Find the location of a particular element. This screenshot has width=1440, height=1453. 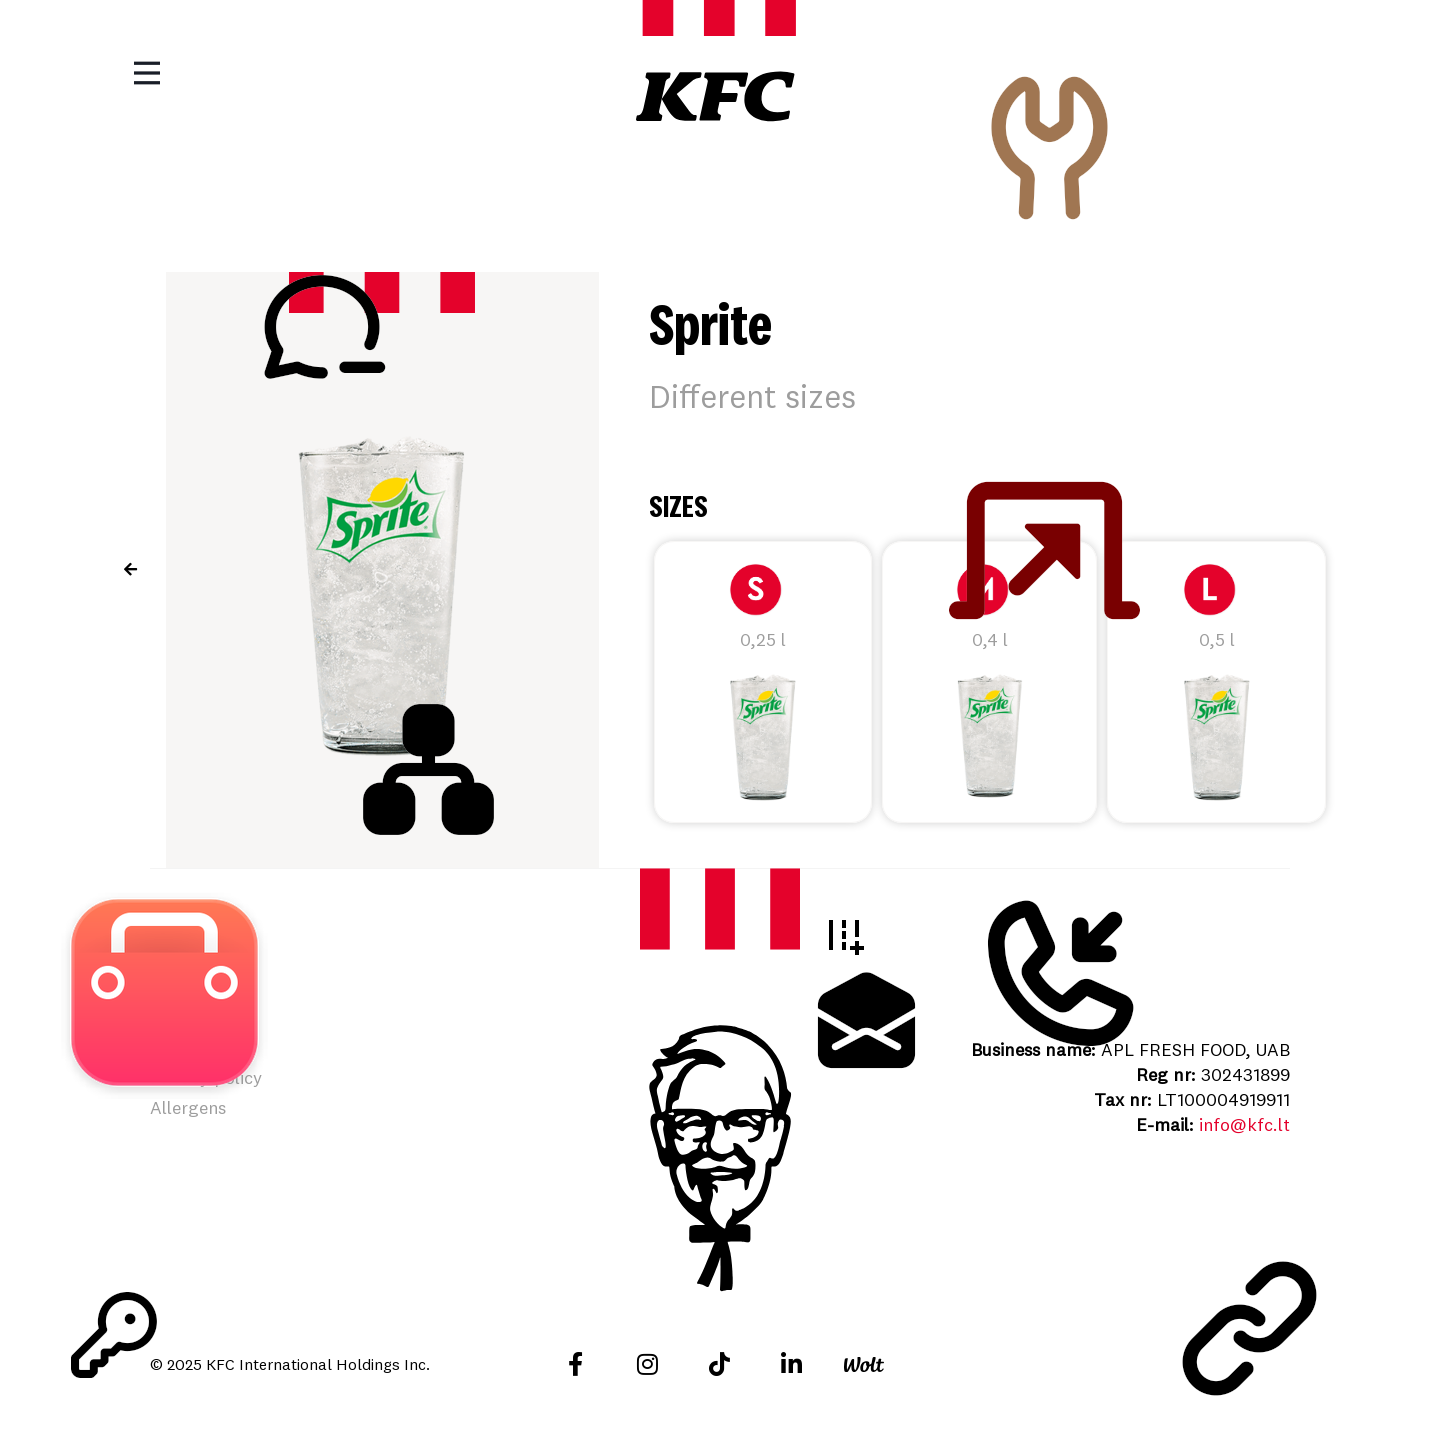

view opened or read messages is located at coordinates (866, 1019).